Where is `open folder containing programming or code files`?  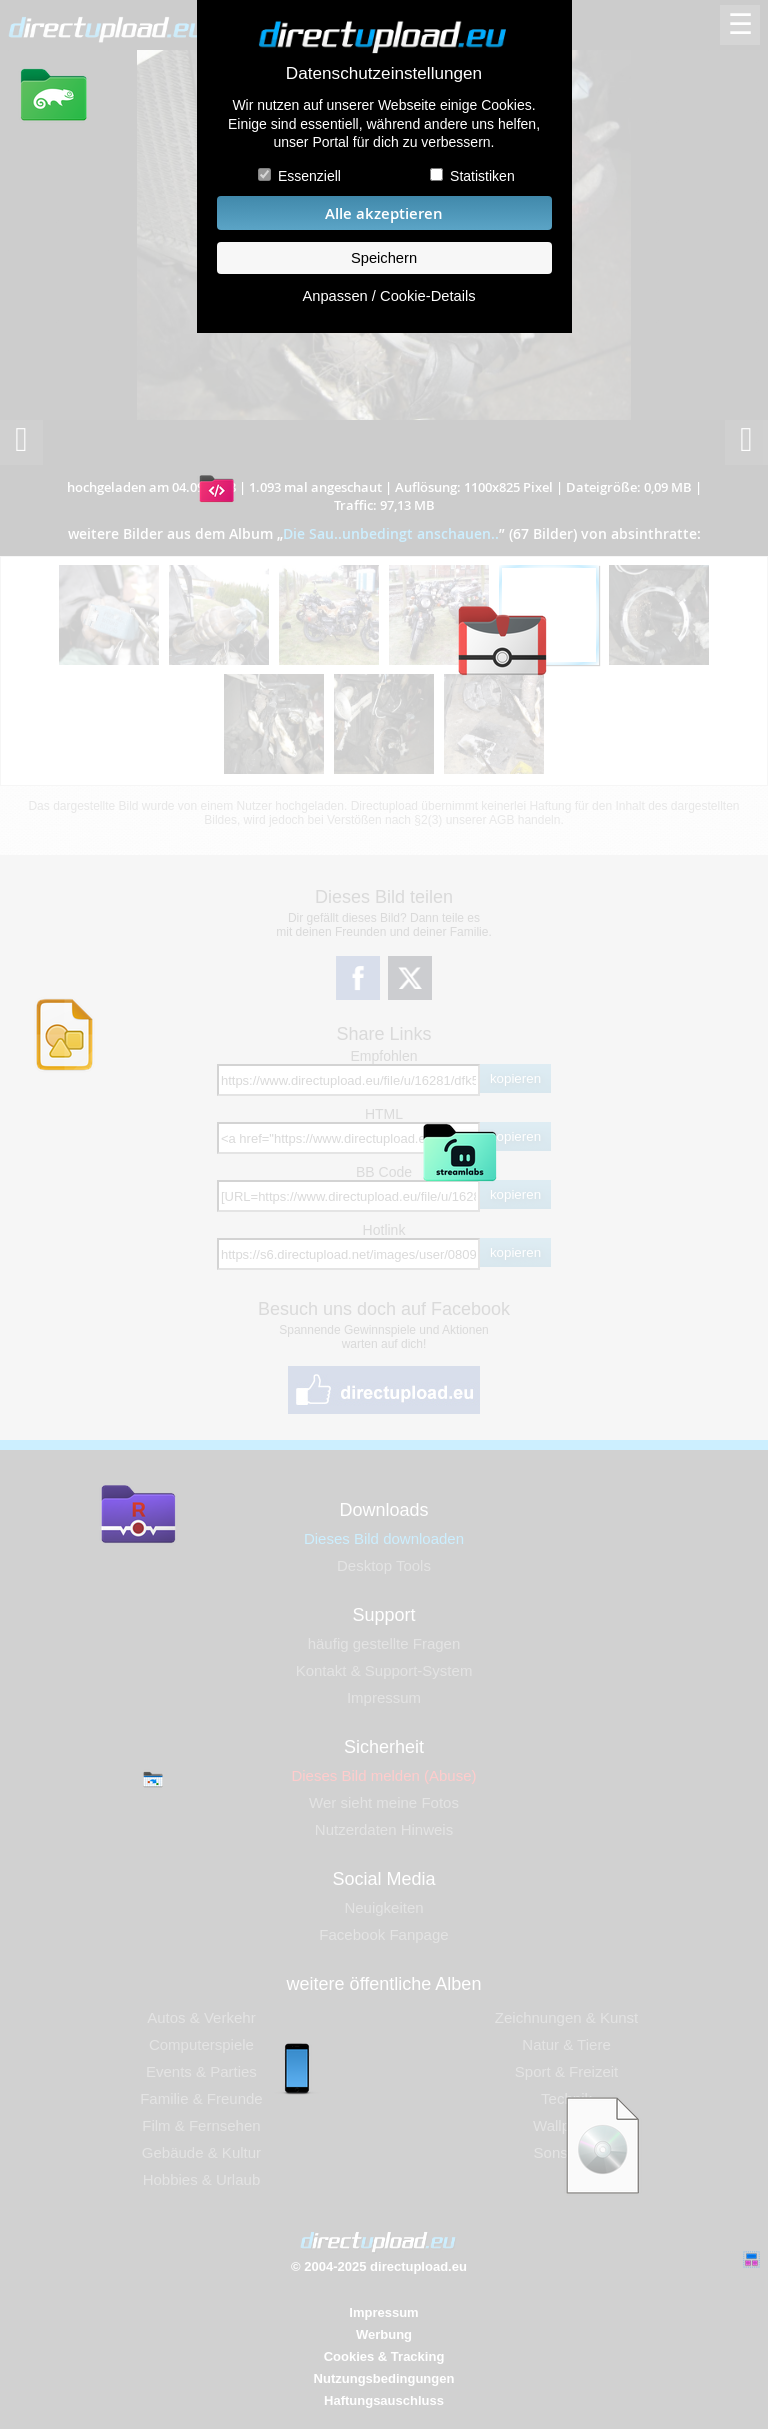 open folder containing programming or code files is located at coordinates (216, 489).